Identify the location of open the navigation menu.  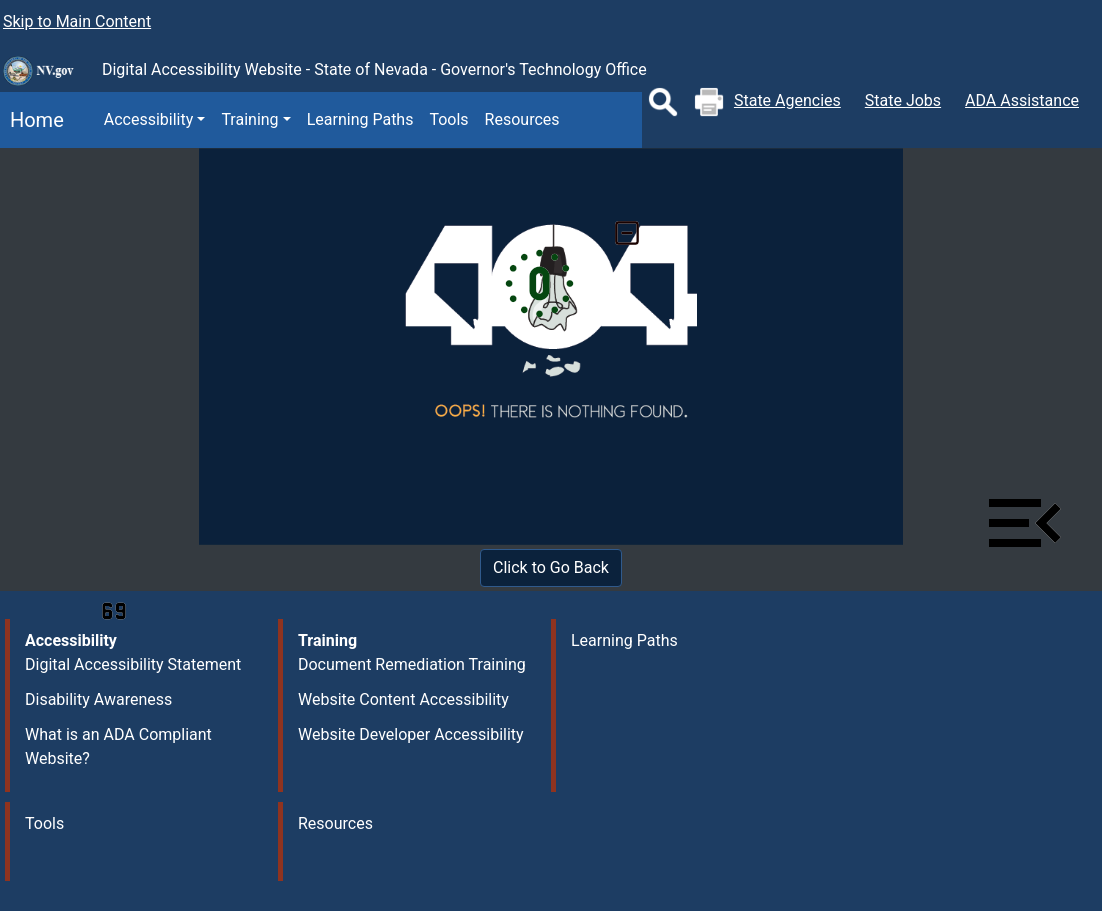
(1025, 523).